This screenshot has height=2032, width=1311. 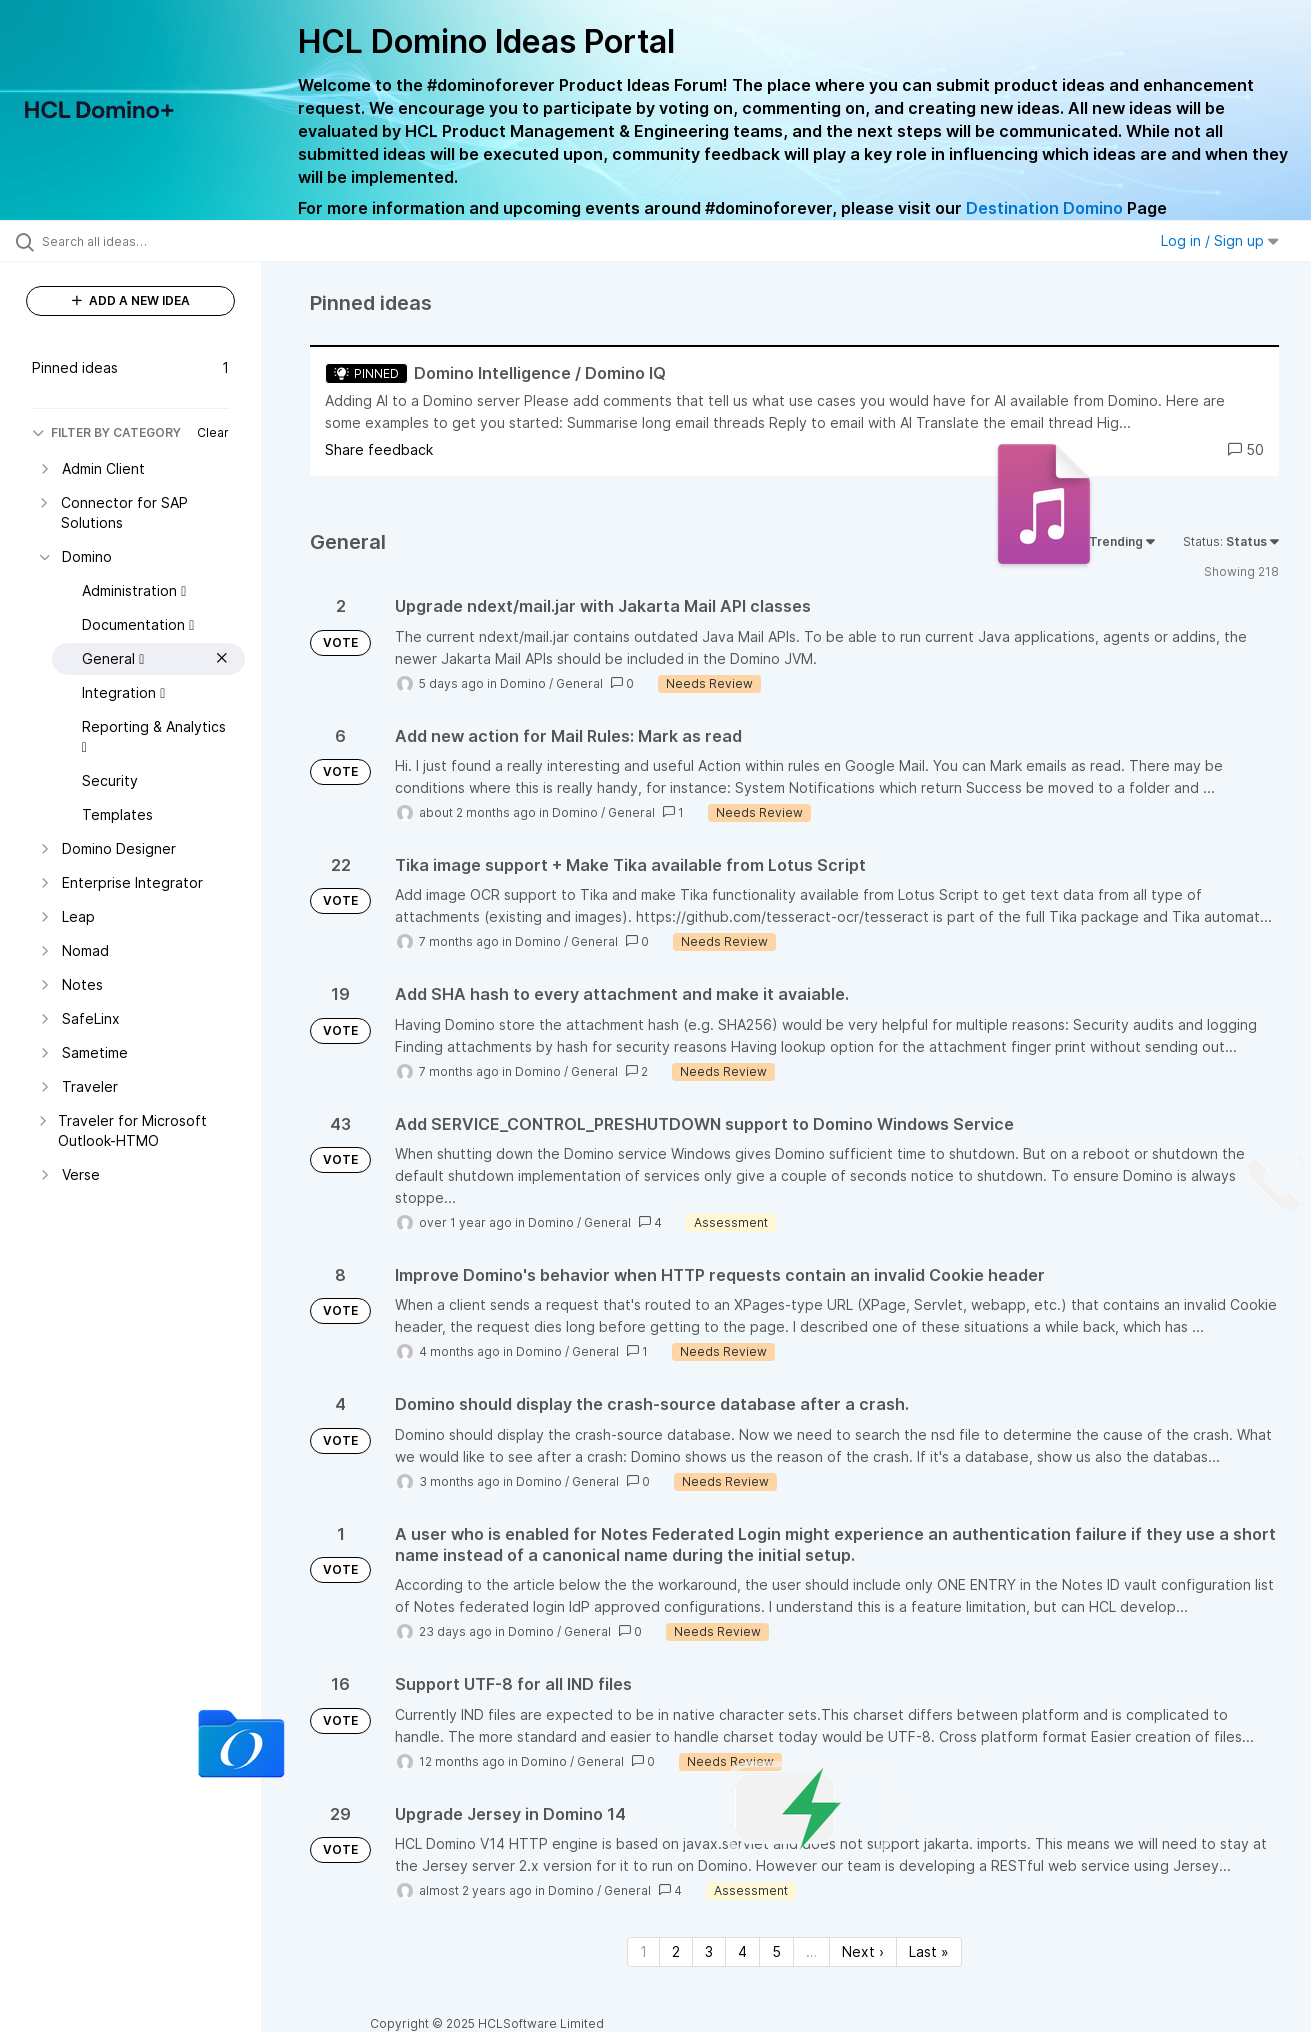 I want to click on open the IObit application folder, so click(x=241, y=1746).